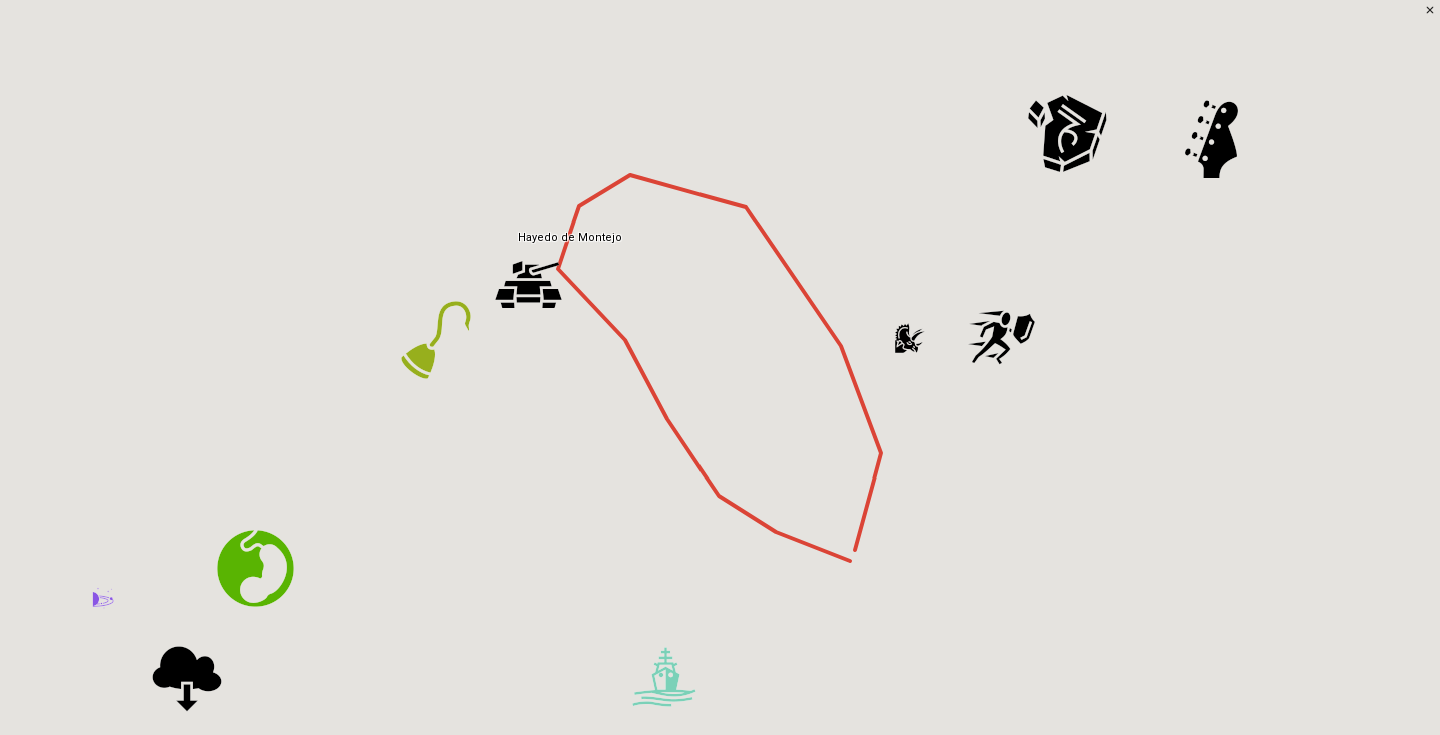 This screenshot has width=1440, height=735. Describe the element at coordinates (1001, 337) in the screenshot. I see `activate shield bash ability` at that location.